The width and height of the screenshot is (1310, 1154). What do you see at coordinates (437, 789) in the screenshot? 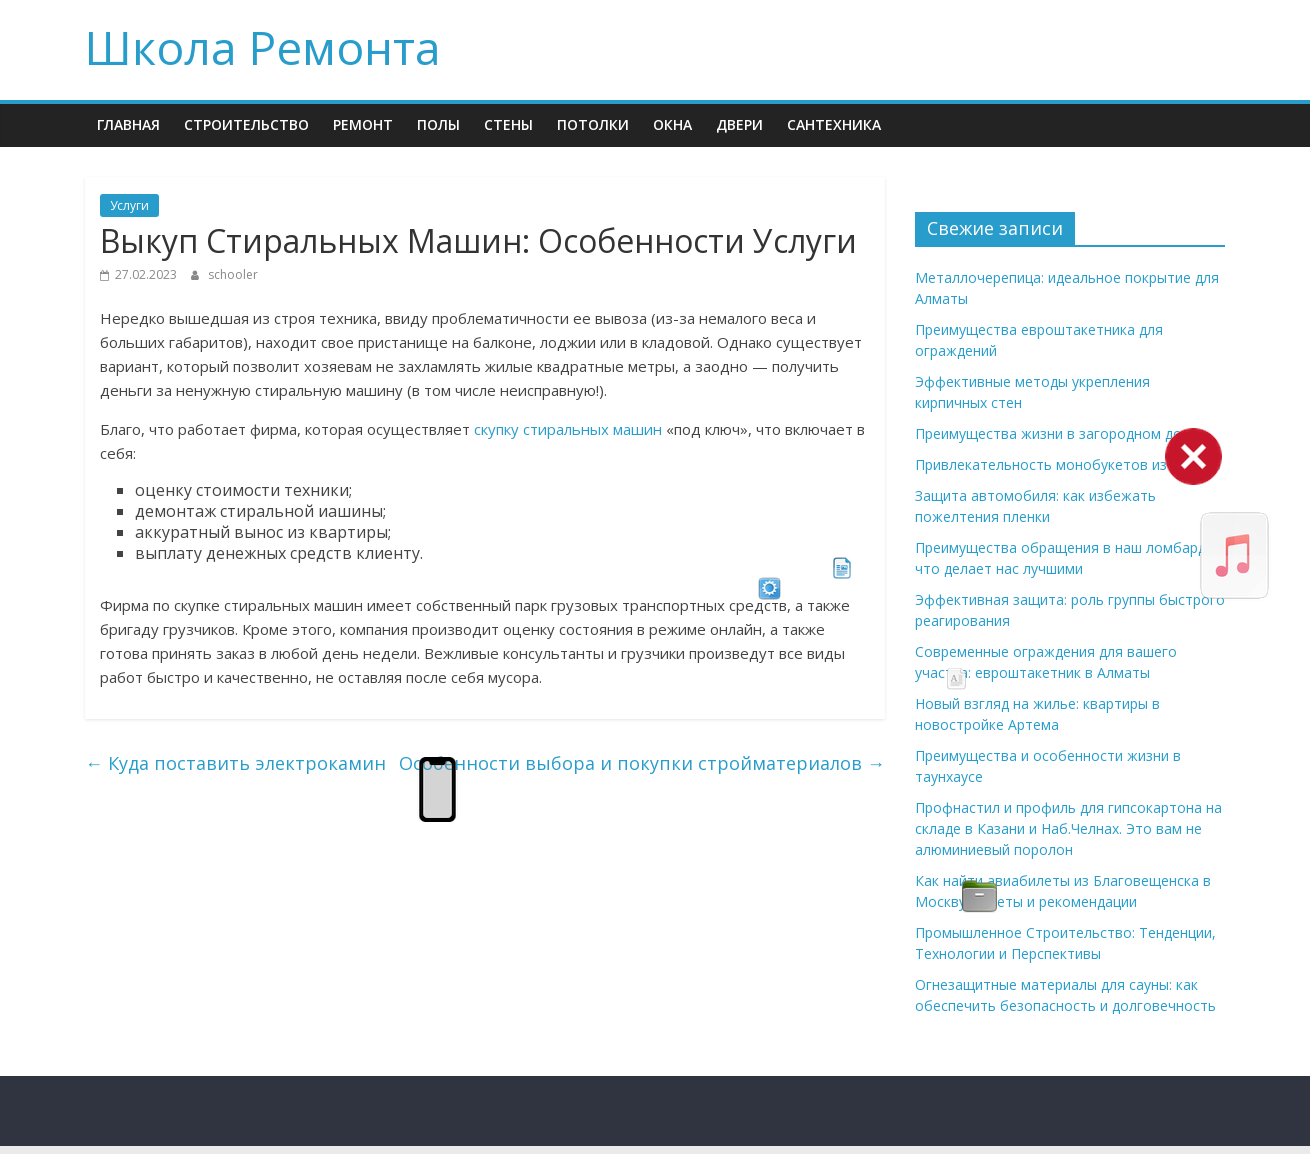
I see `iPhone with Face ID in device sidebar` at bounding box center [437, 789].